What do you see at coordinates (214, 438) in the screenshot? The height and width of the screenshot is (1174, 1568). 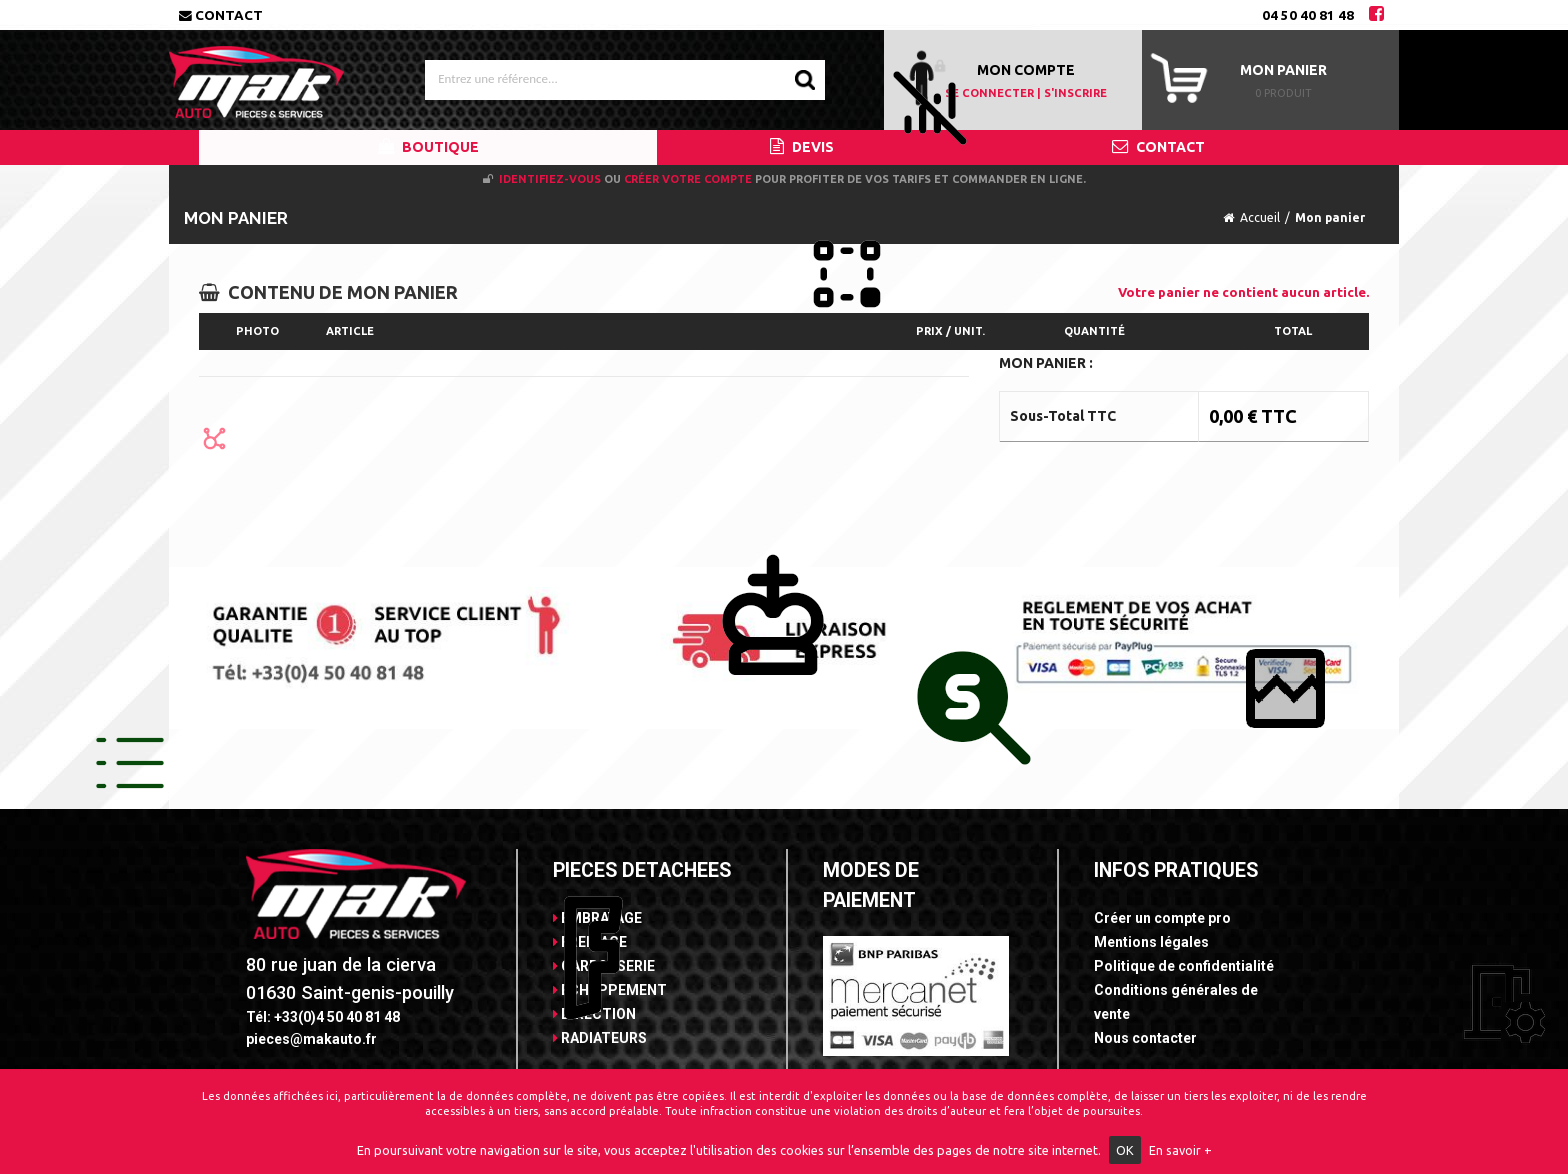 I see `access affiliate or referral program` at bounding box center [214, 438].